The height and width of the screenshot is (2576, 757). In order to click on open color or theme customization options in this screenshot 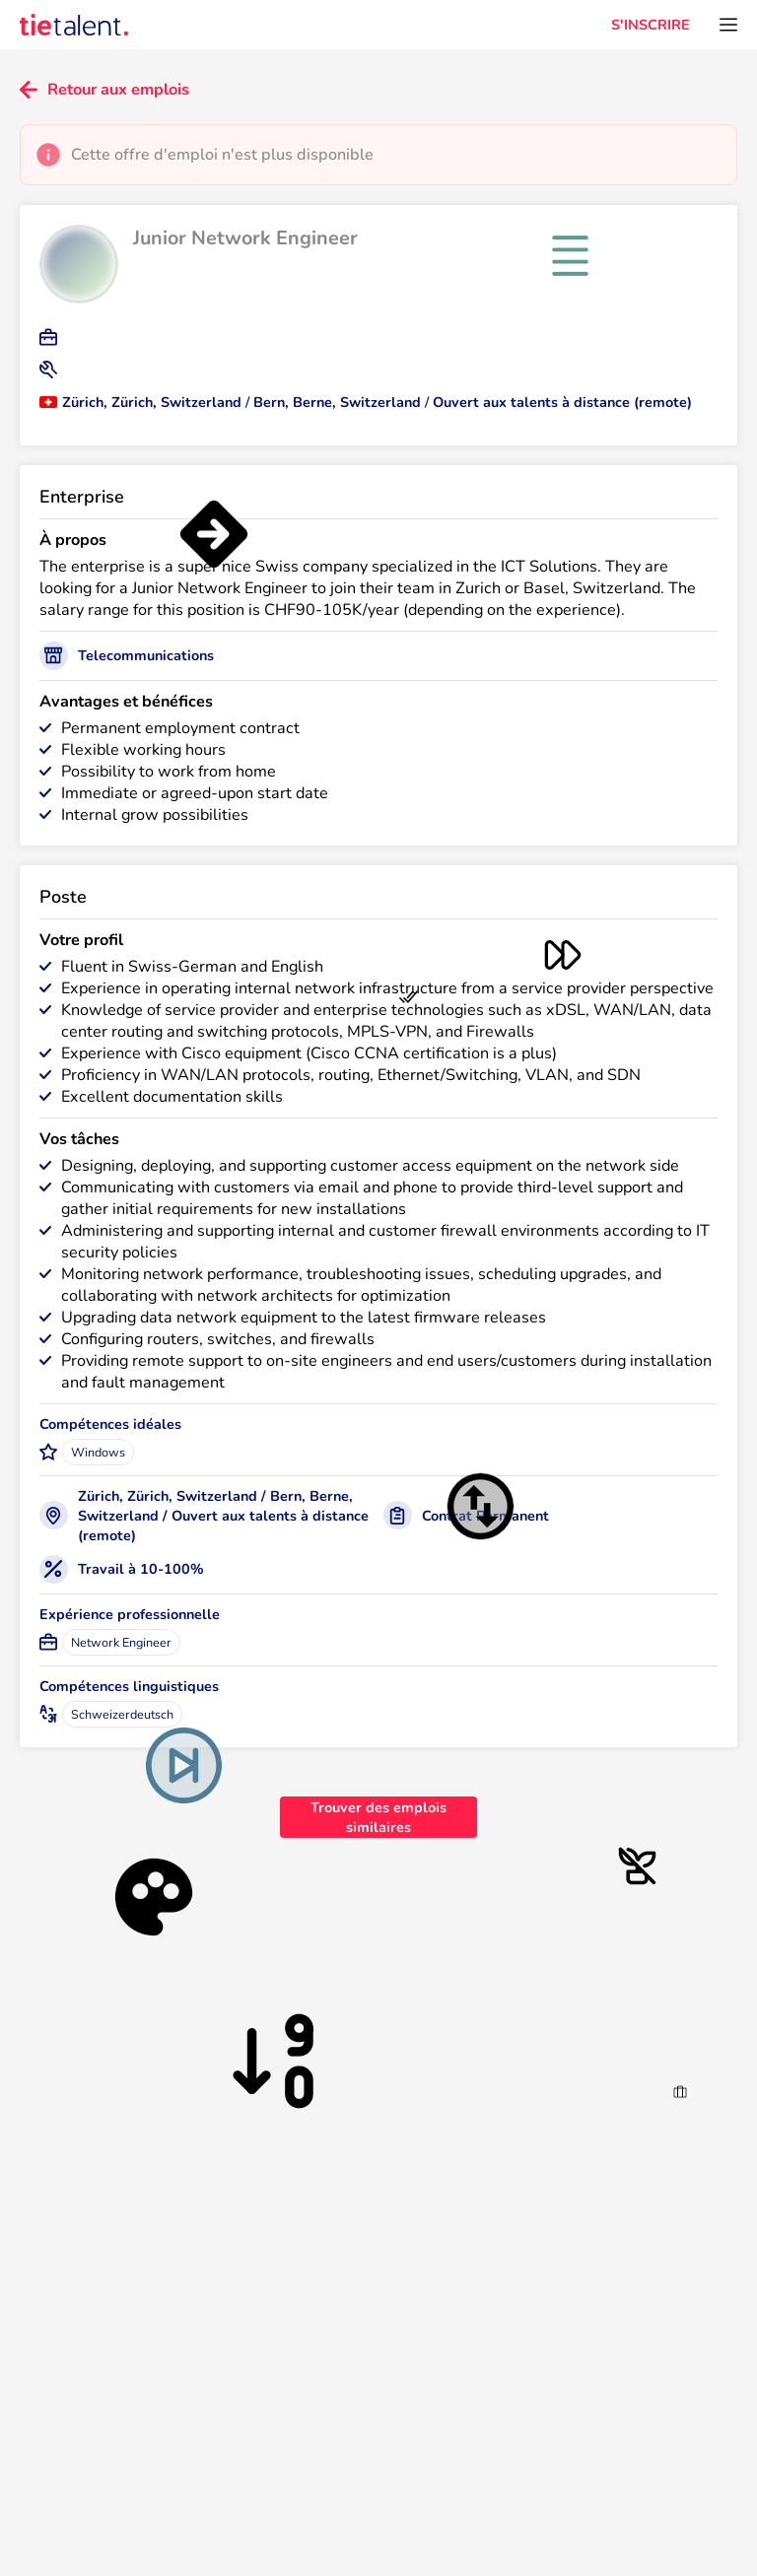, I will do `click(154, 1897)`.